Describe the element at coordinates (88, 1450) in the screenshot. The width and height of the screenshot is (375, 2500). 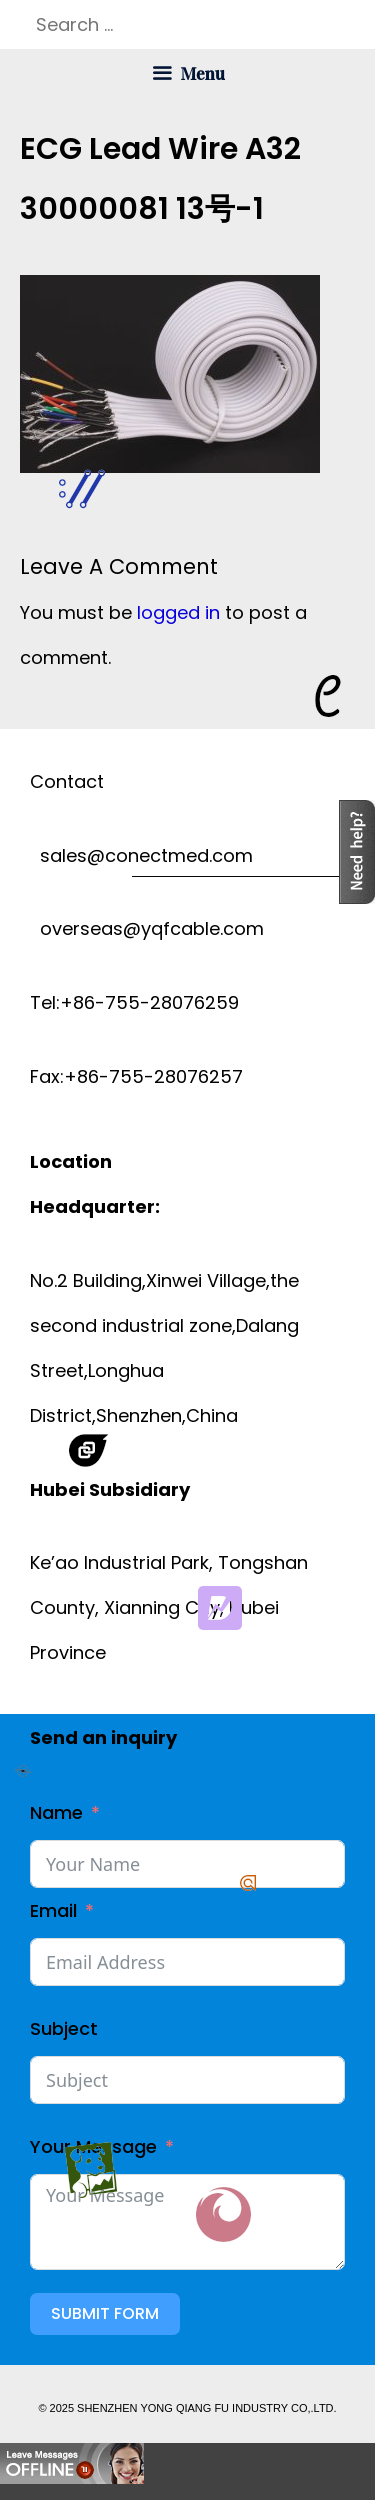
I see `linkfire logo` at that location.